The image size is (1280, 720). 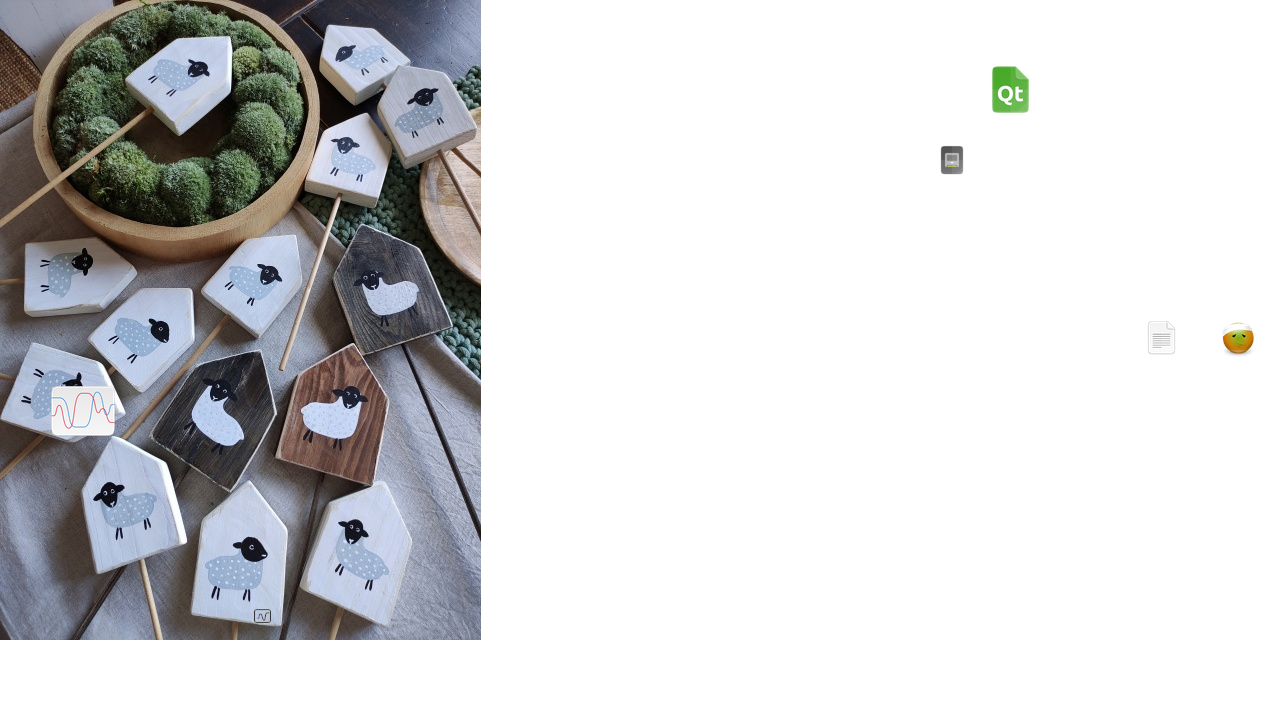 I want to click on open a text file, so click(x=1161, y=337).